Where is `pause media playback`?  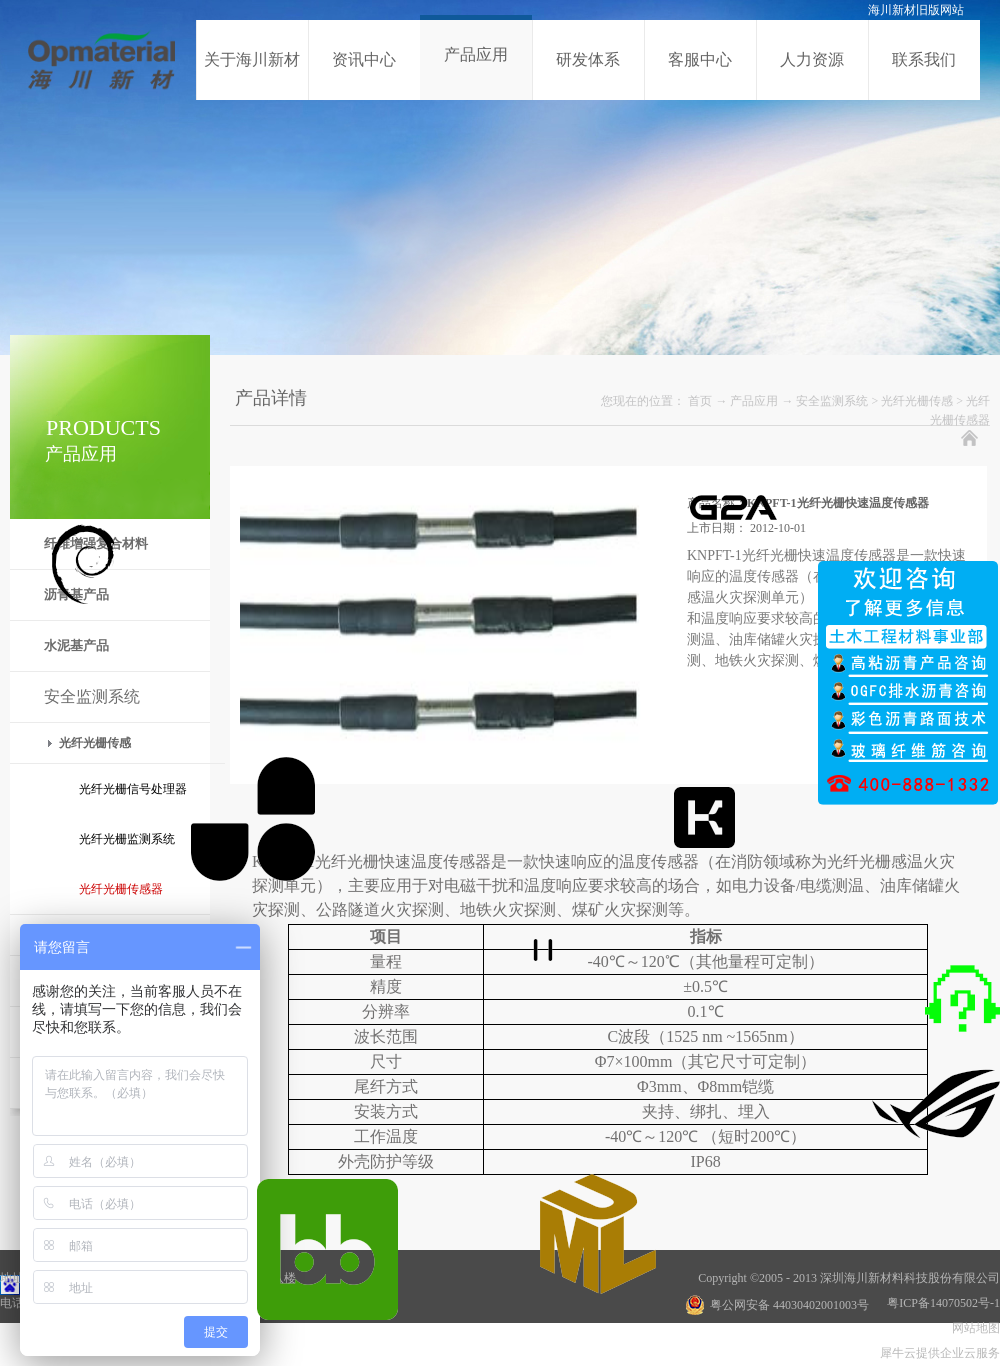 pause media playback is located at coordinates (543, 950).